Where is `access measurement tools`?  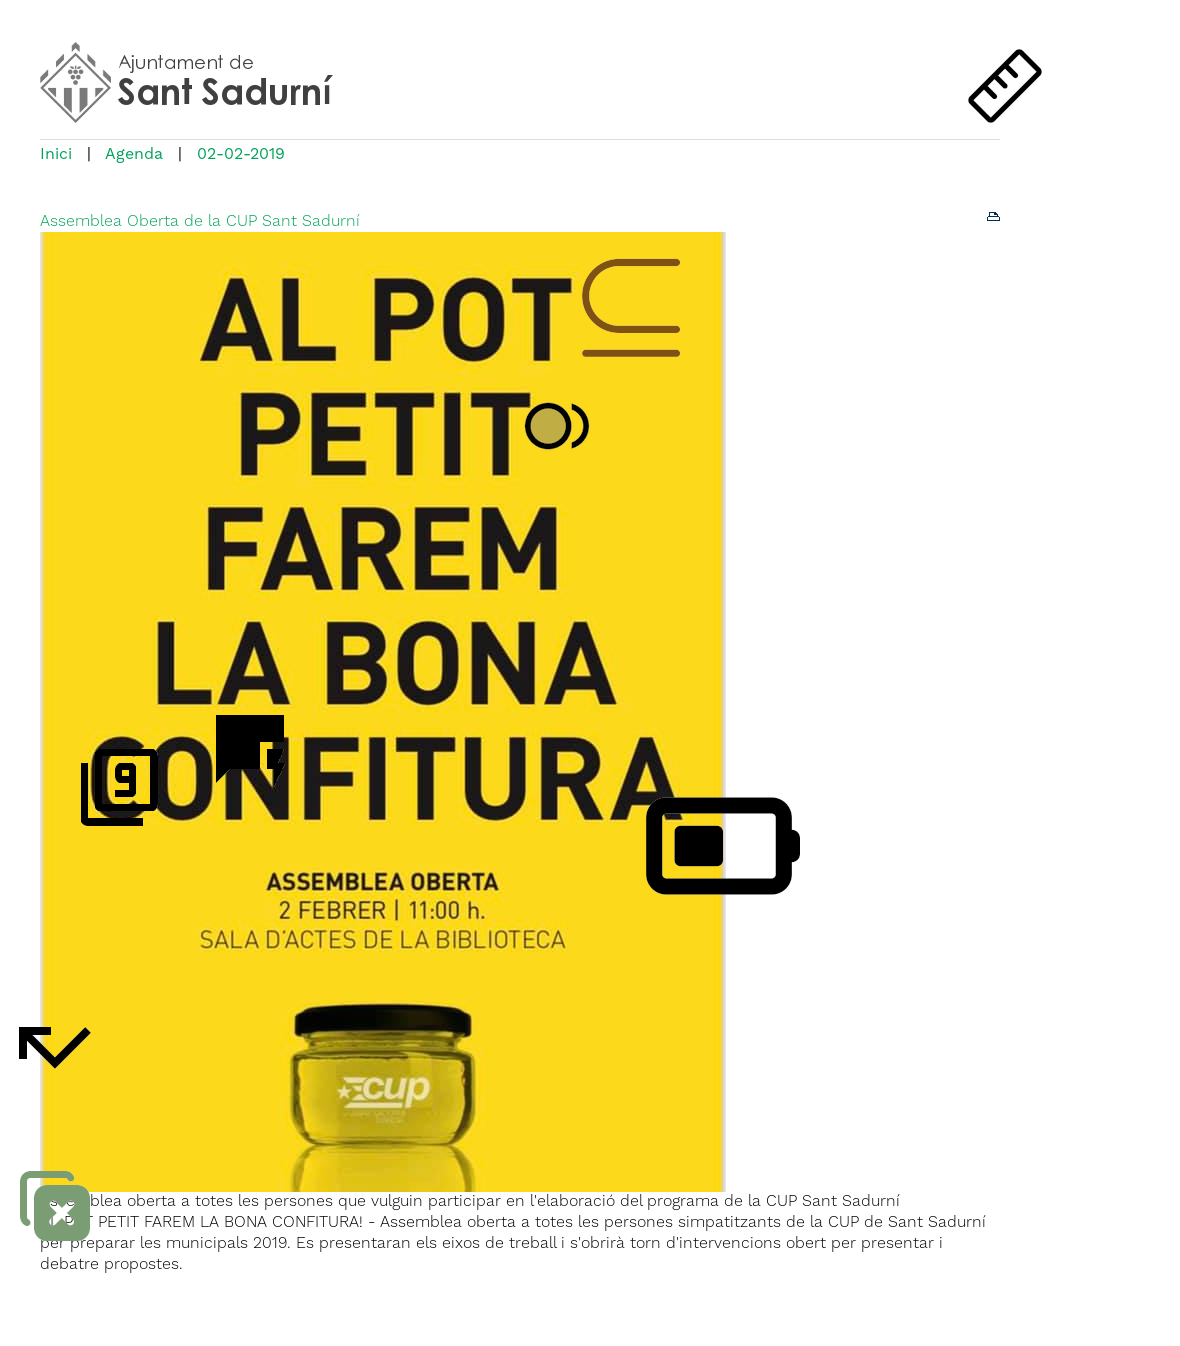
access measurement tools is located at coordinates (1005, 86).